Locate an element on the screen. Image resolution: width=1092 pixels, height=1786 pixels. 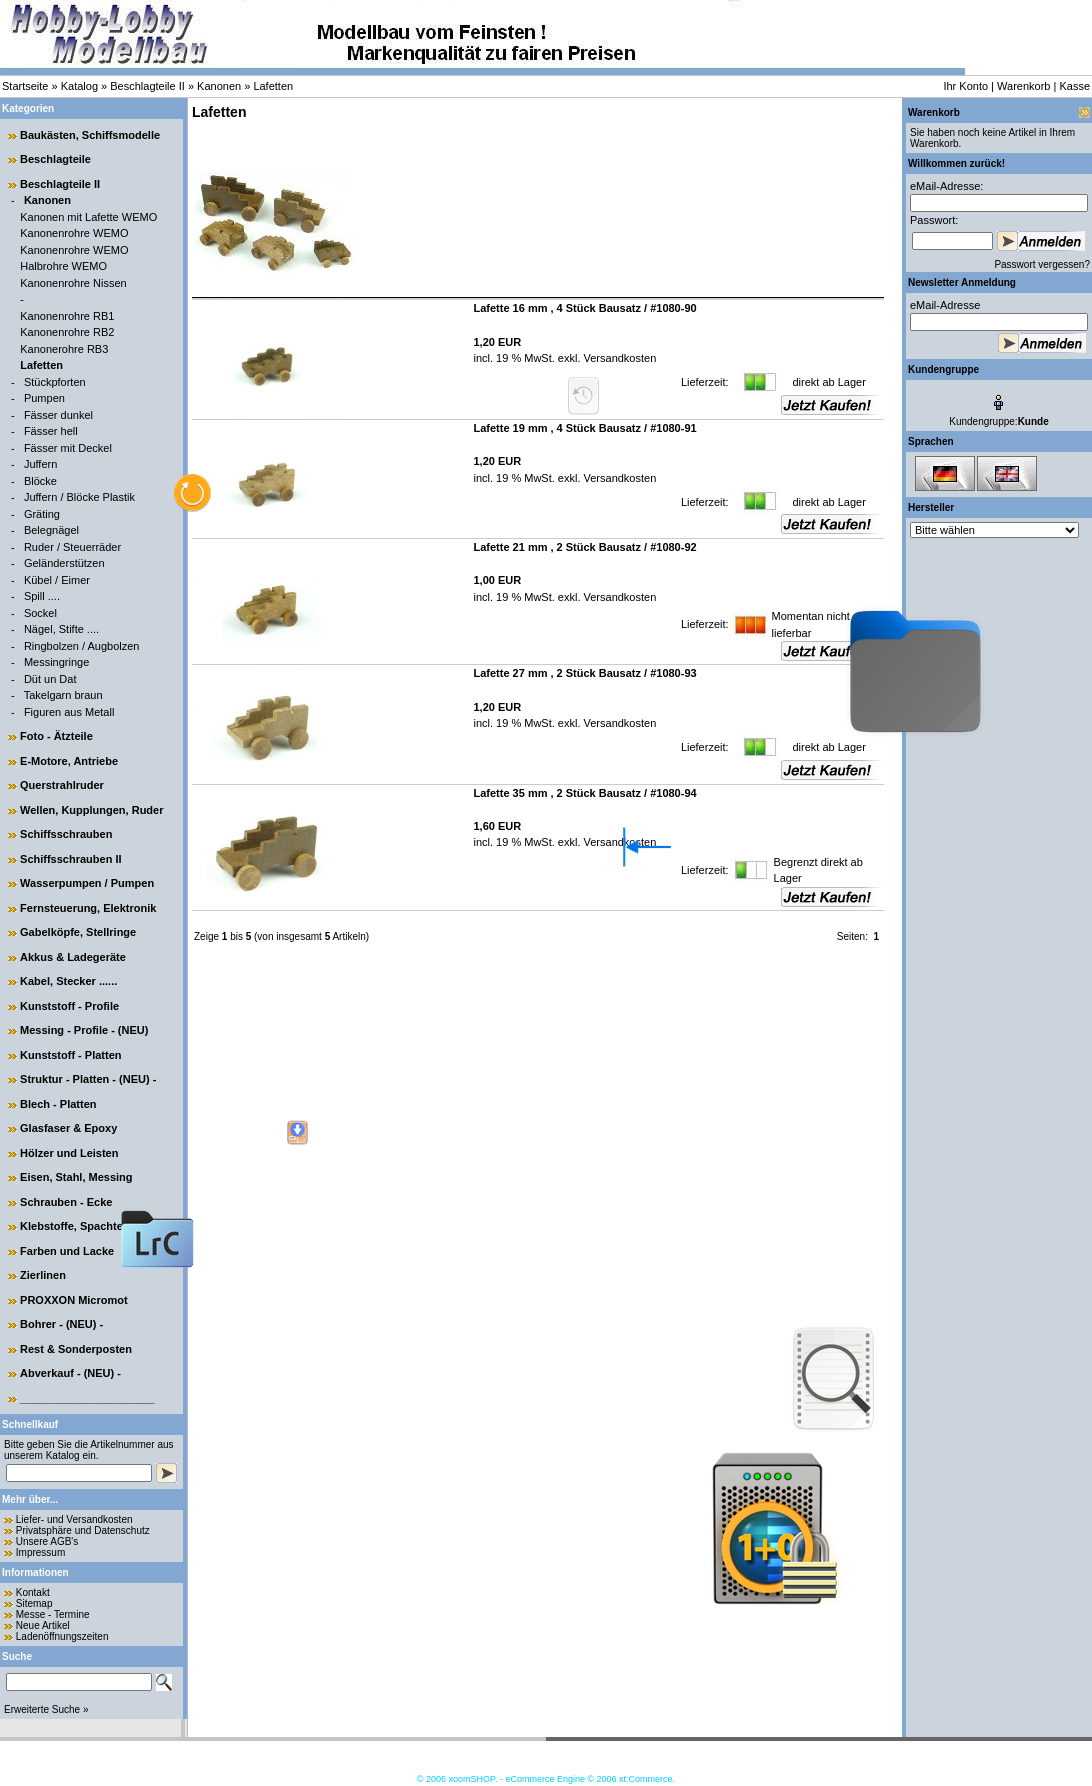
a file backup or version history document is located at coordinates (583, 395).